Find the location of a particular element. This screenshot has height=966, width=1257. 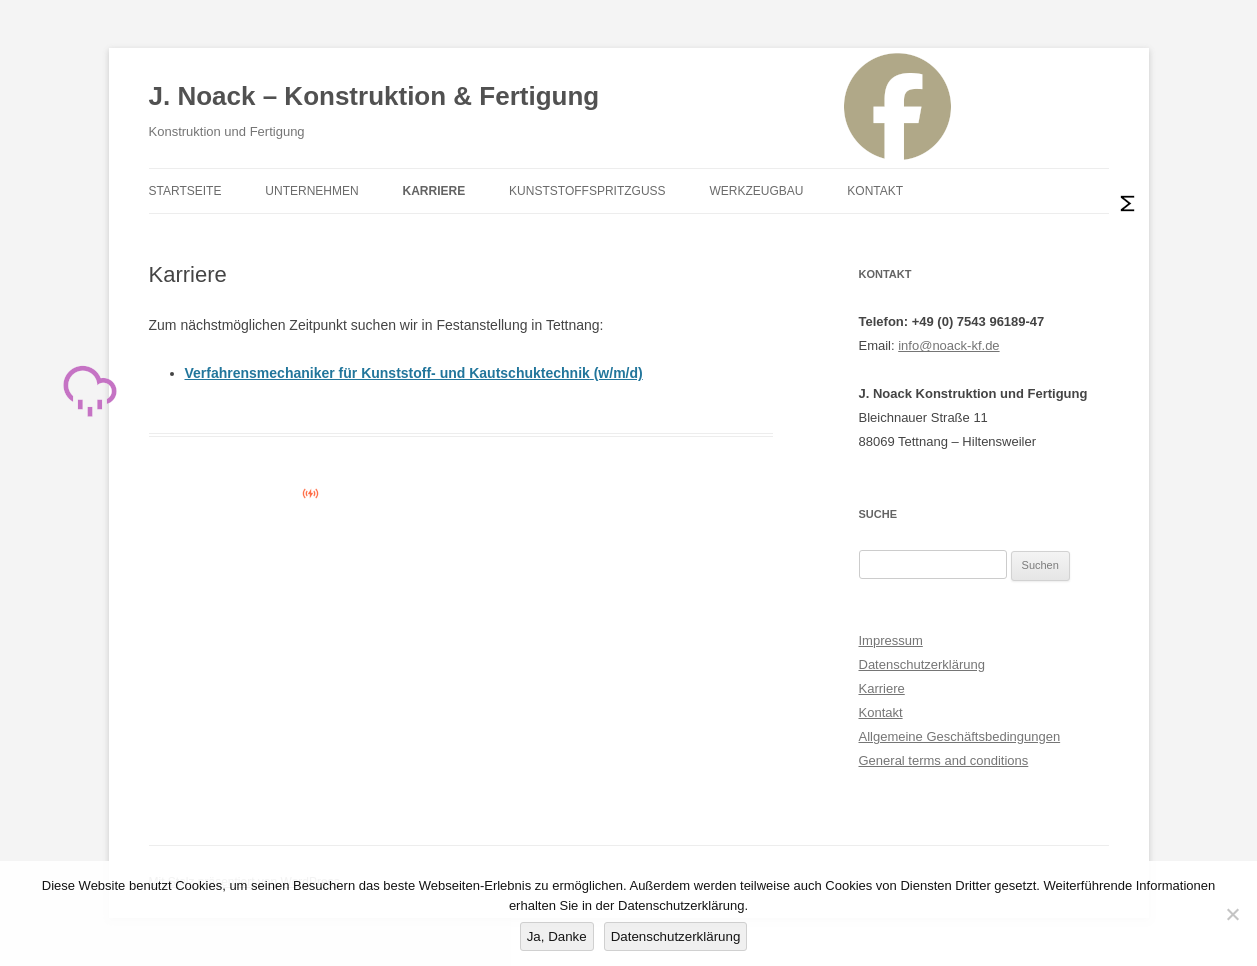

open the Facebook app is located at coordinates (897, 106).